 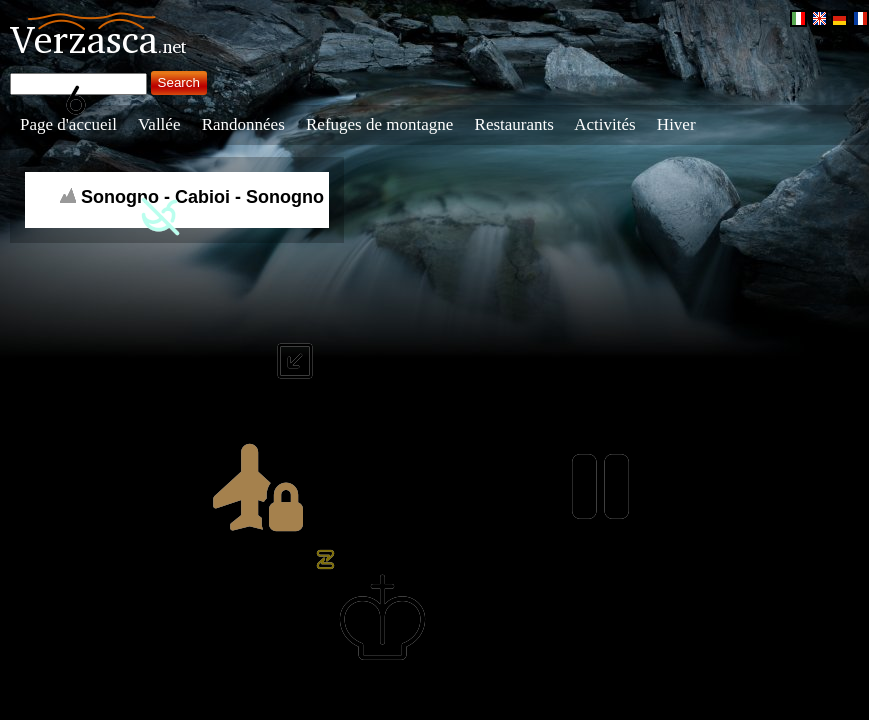 What do you see at coordinates (382, 623) in the screenshot?
I see `indicates premium or royal status` at bounding box center [382, 623].